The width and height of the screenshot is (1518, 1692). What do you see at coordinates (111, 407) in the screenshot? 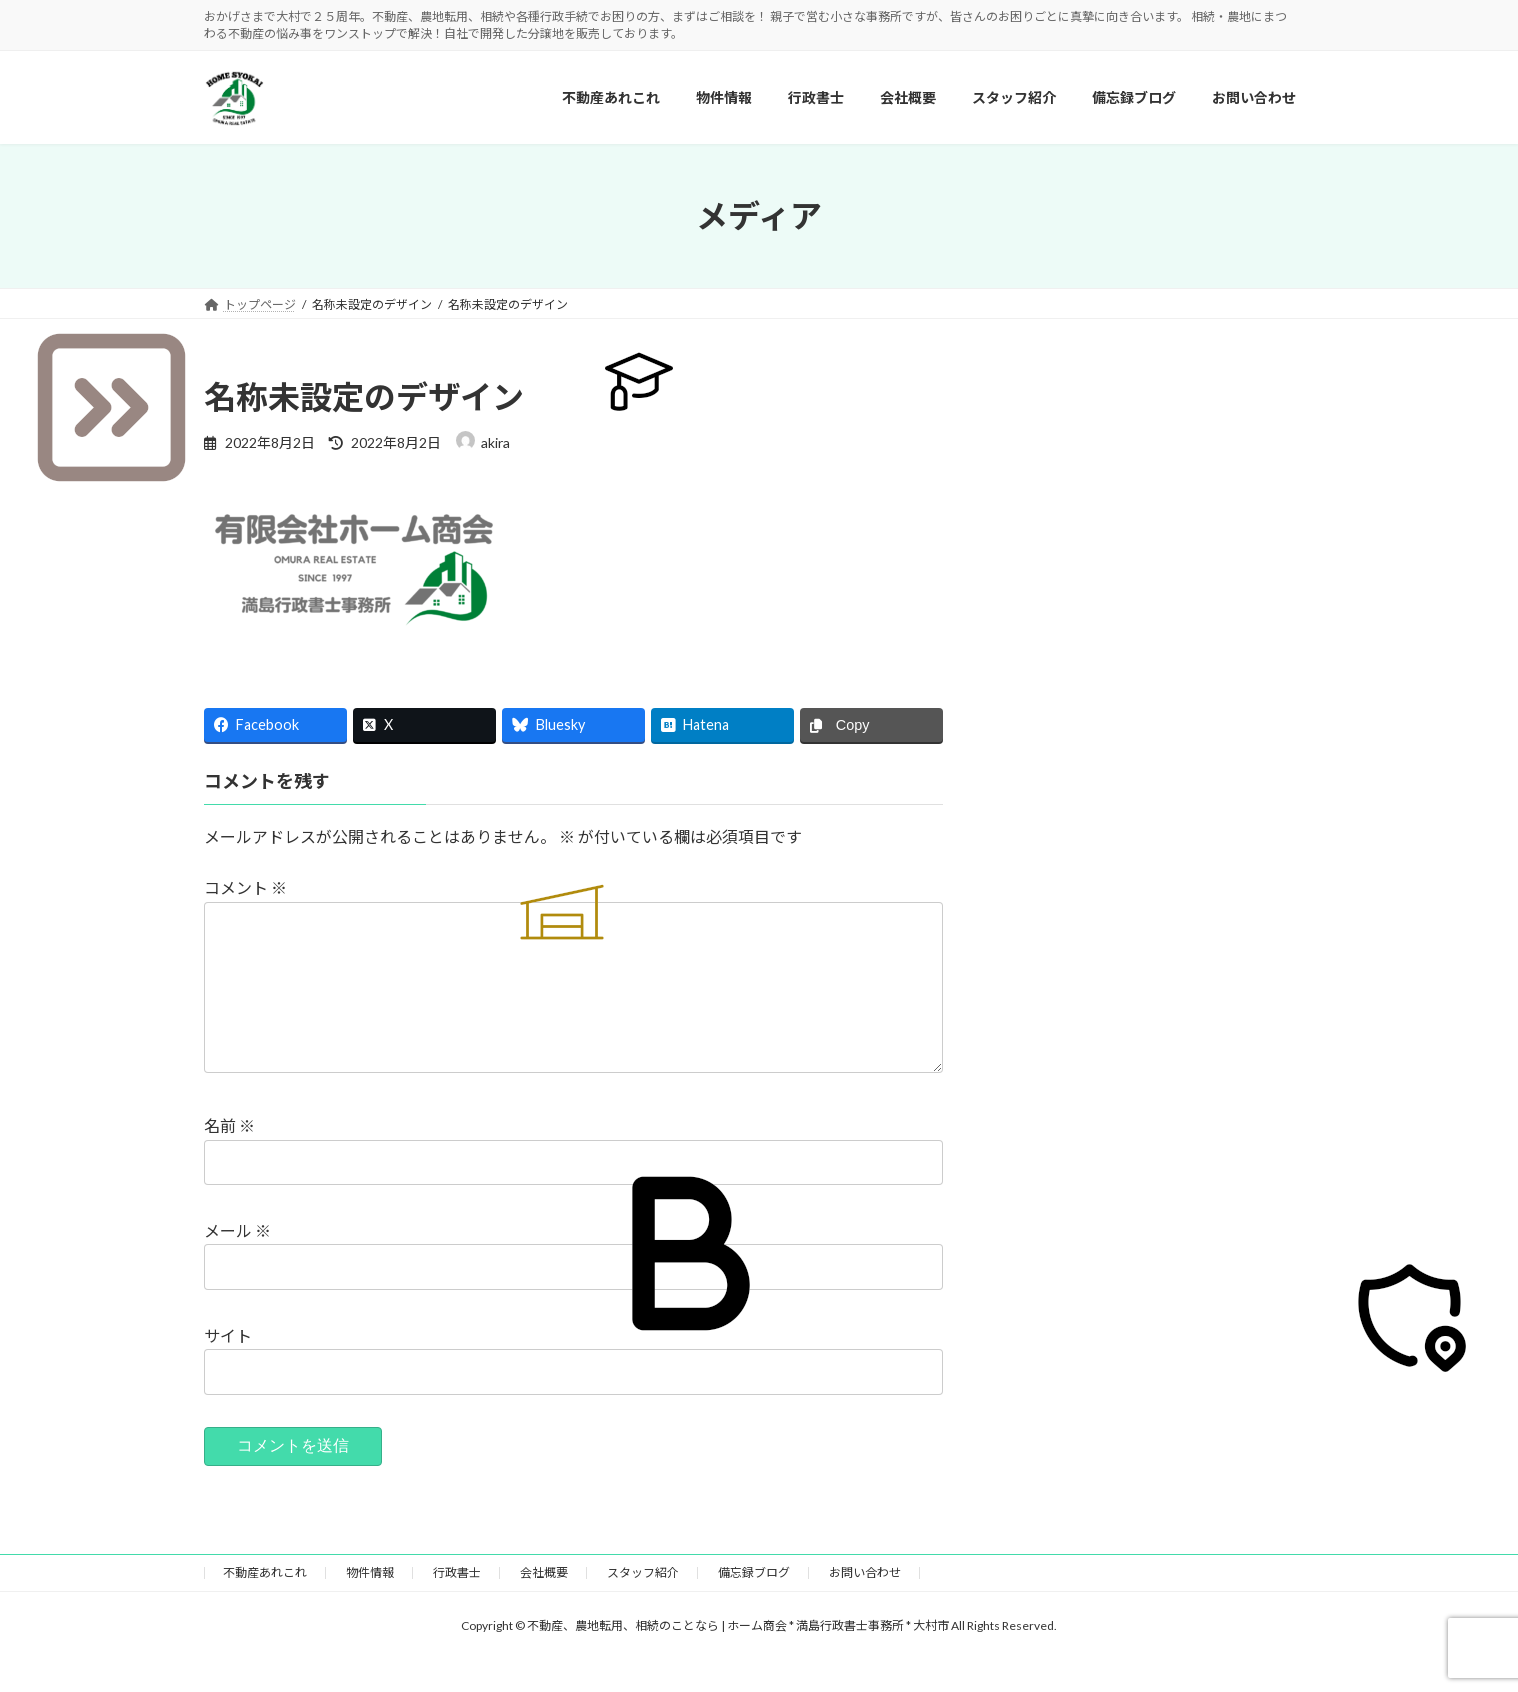
I see `navigate forward or skip ahead` at bounding box center [111, 407].